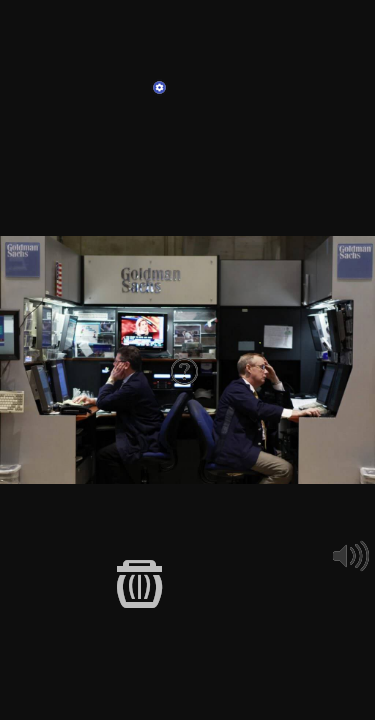 The width and height of the screenshot is (375, 720). Describe the element at coordinates (184, 371) in the screenshot. I see `access help or support documentation` at that location.